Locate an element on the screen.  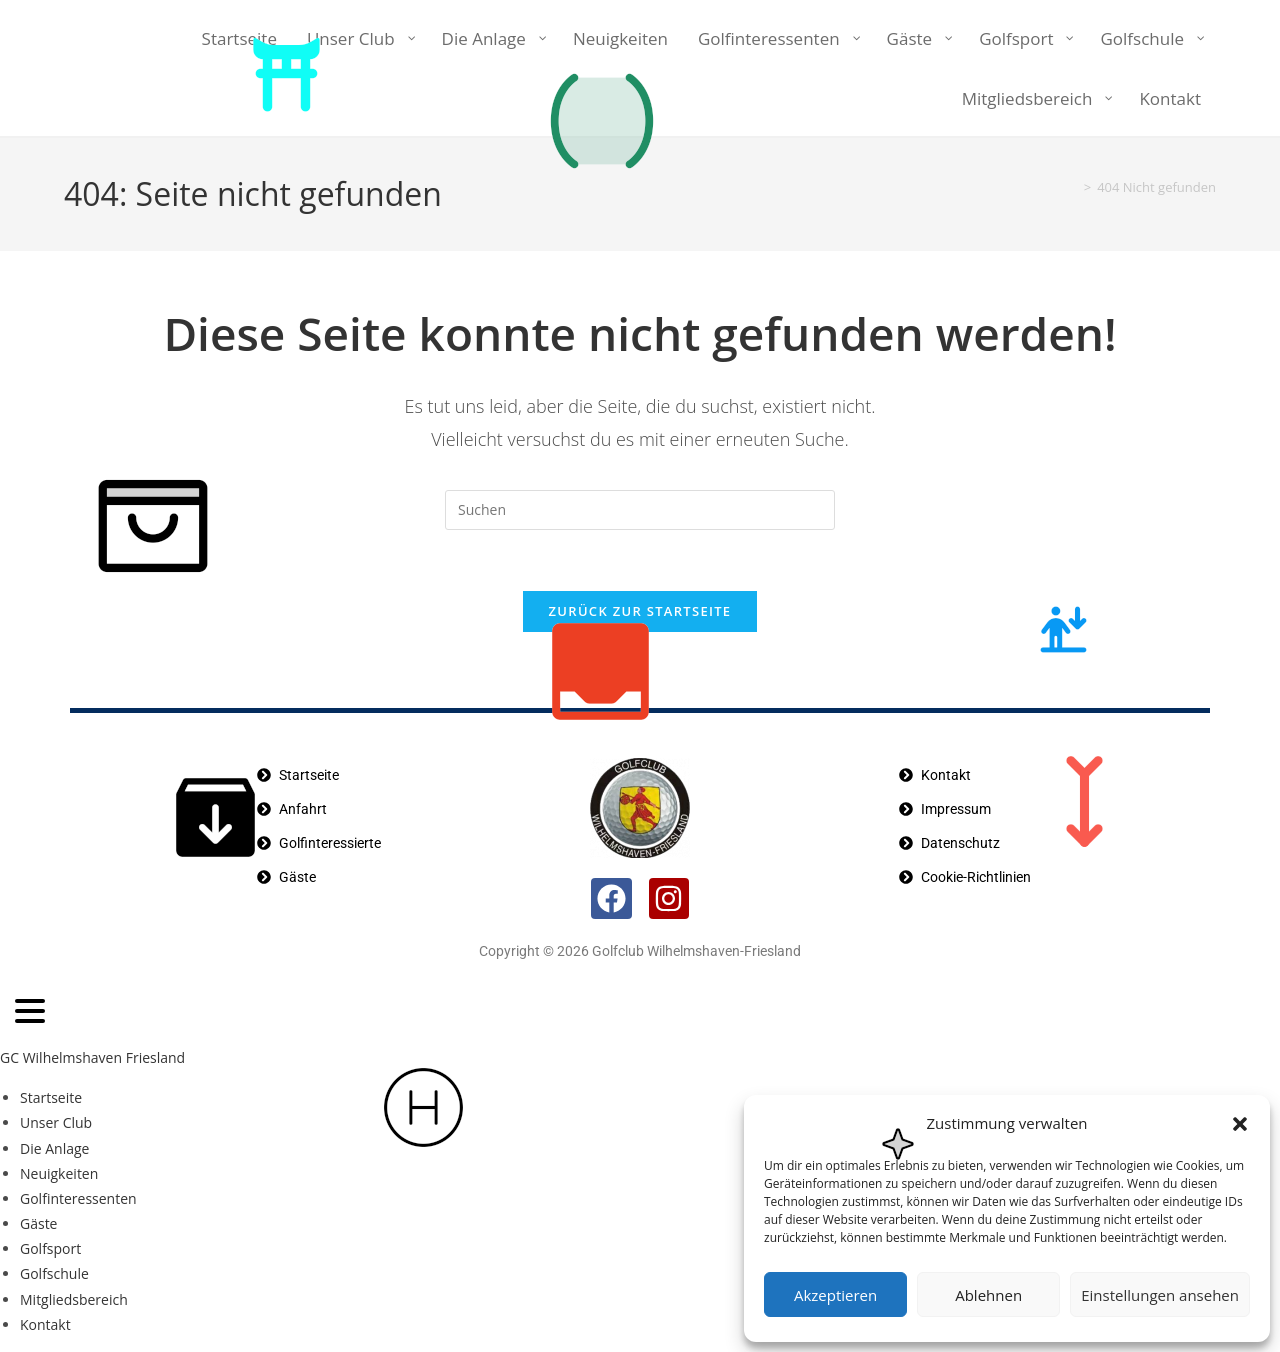
access your inbox or messages is located at coordinates (600, 671).